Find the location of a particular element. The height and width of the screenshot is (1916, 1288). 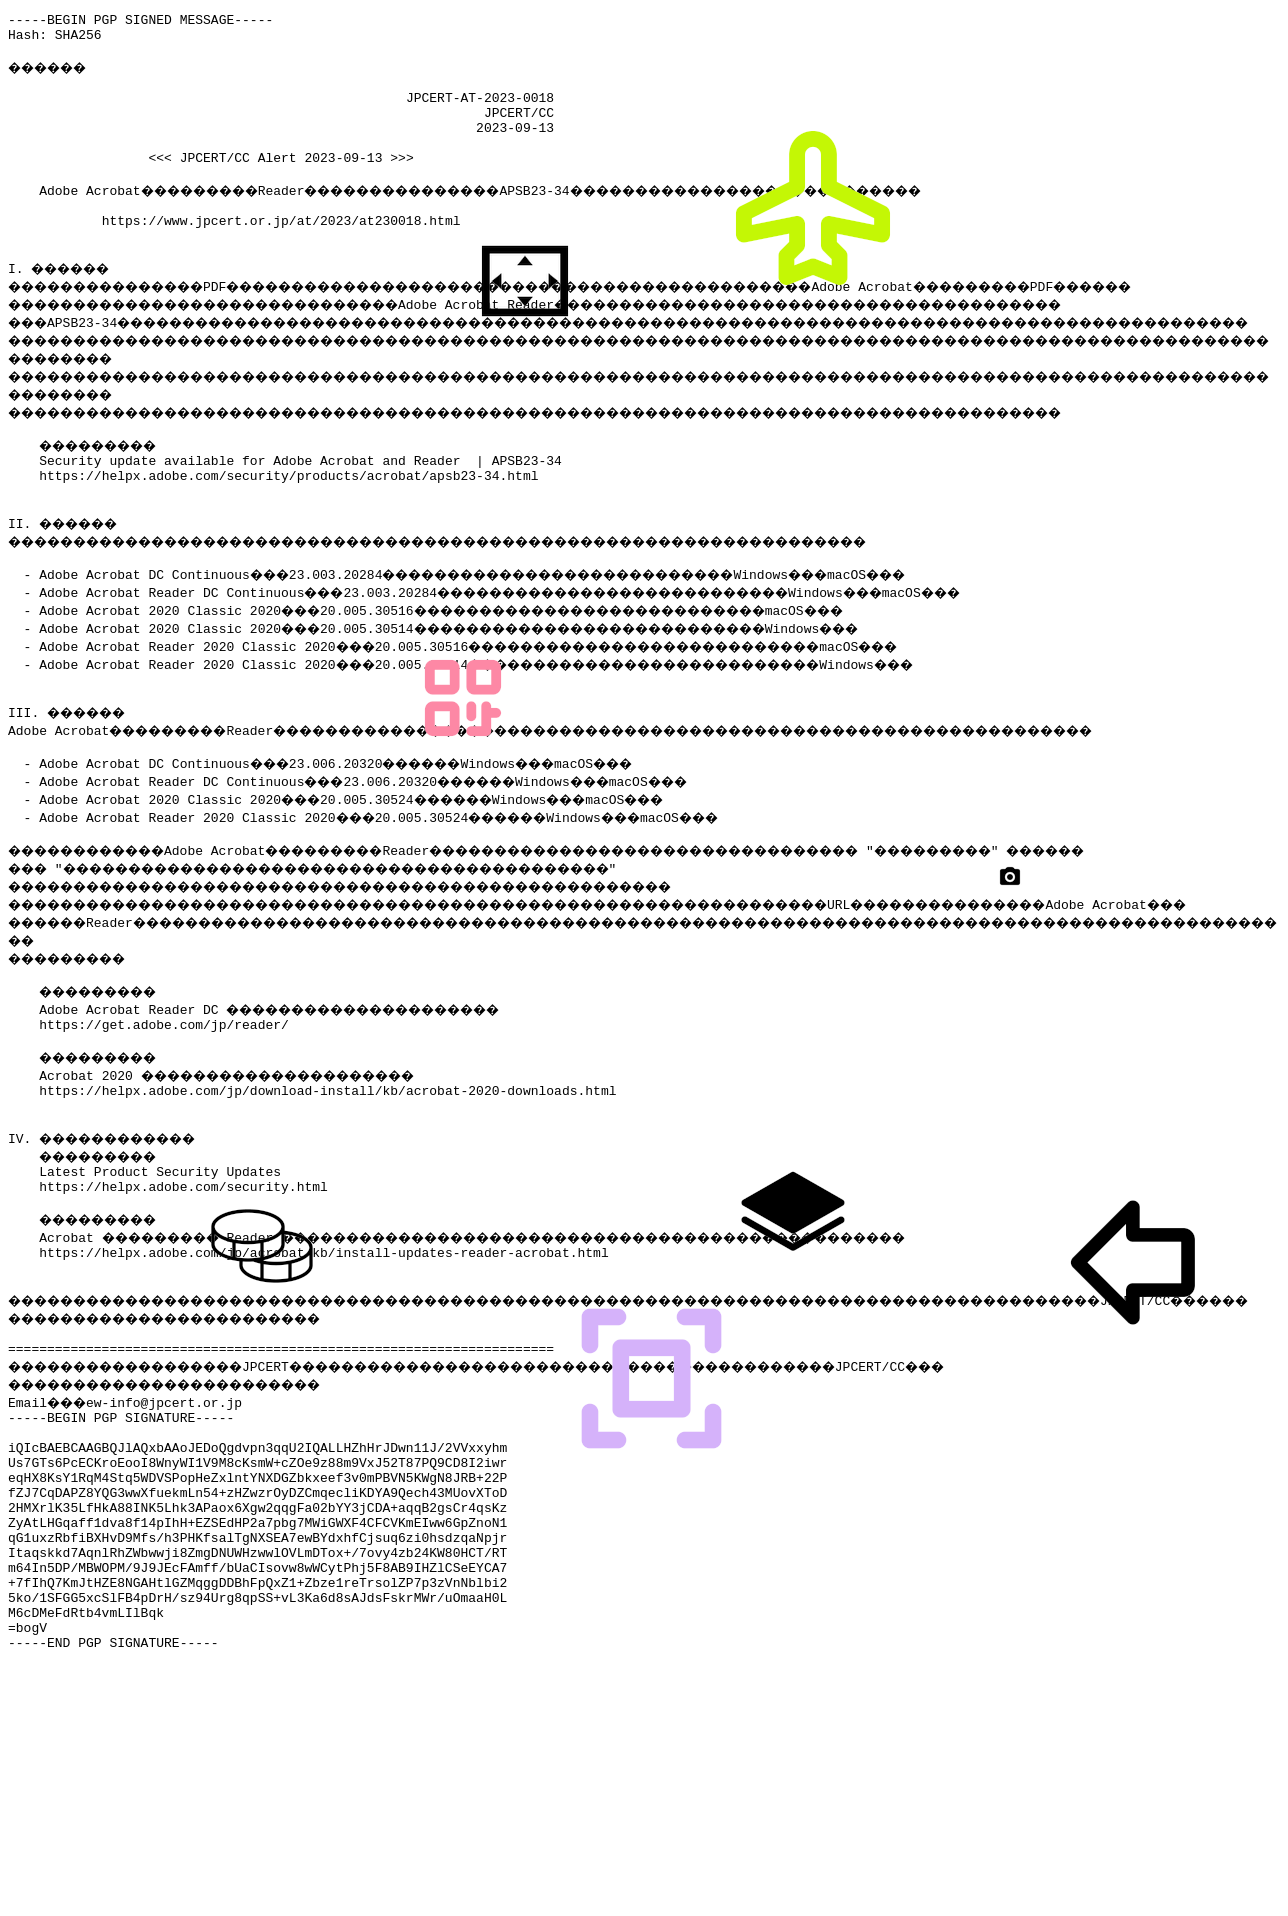

view your coin balance or currency is located at coordinates (262, 1246).